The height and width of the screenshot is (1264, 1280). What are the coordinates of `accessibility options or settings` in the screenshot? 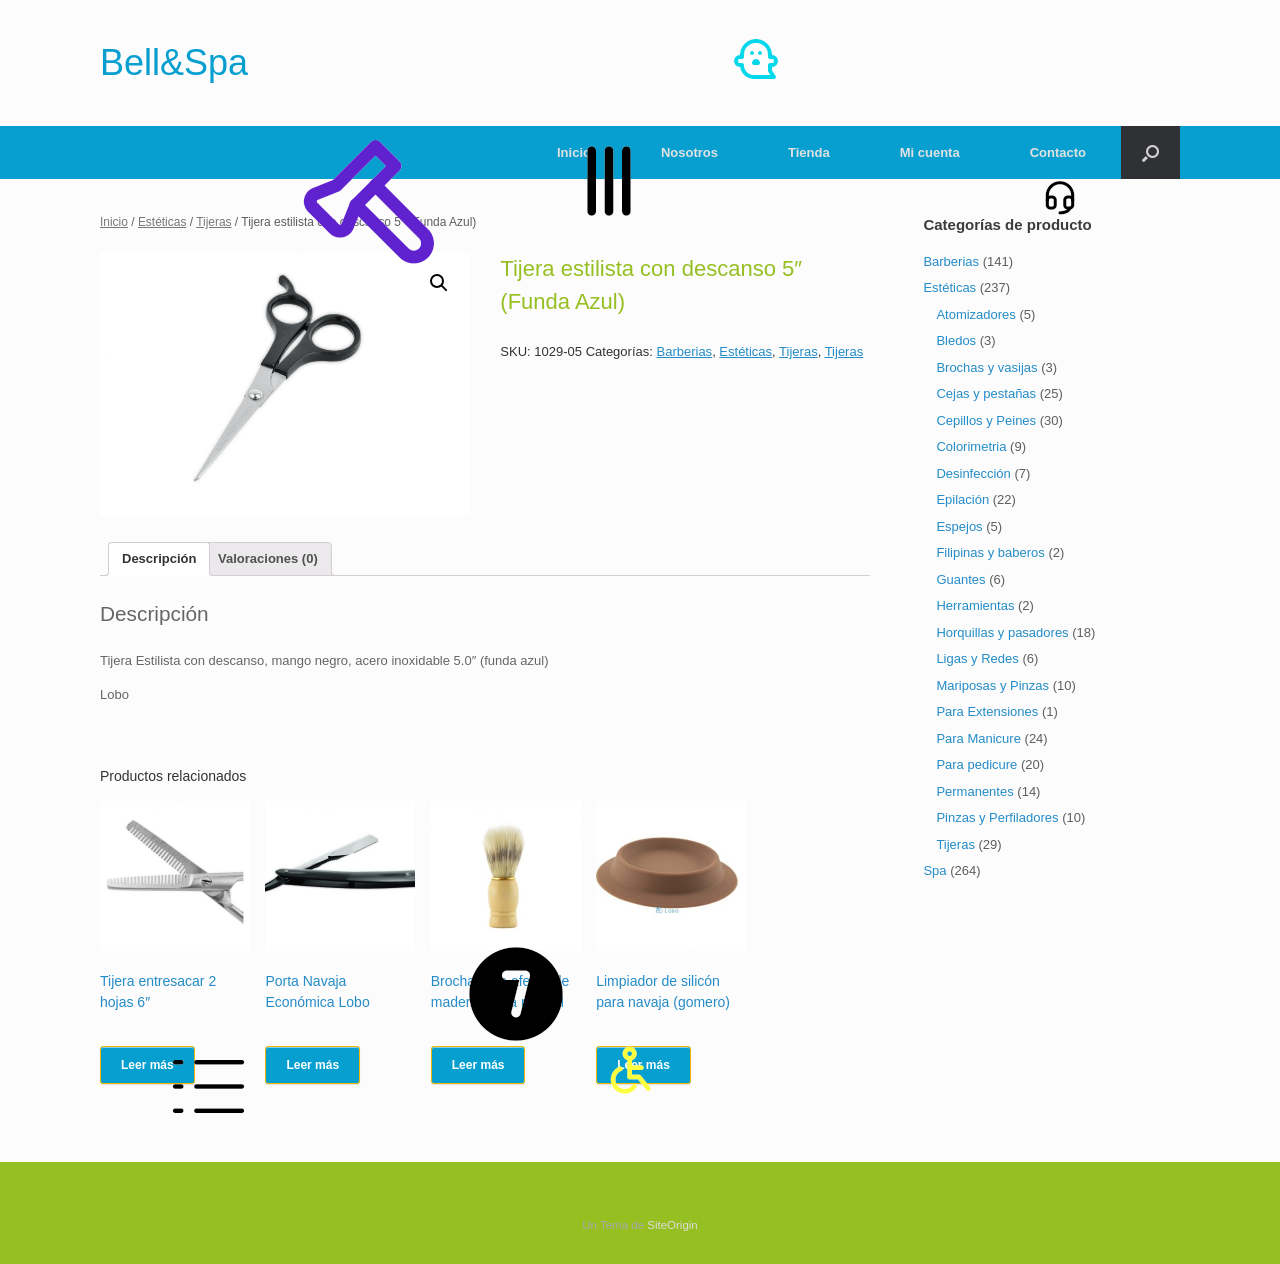 It's located at (632, 1070).